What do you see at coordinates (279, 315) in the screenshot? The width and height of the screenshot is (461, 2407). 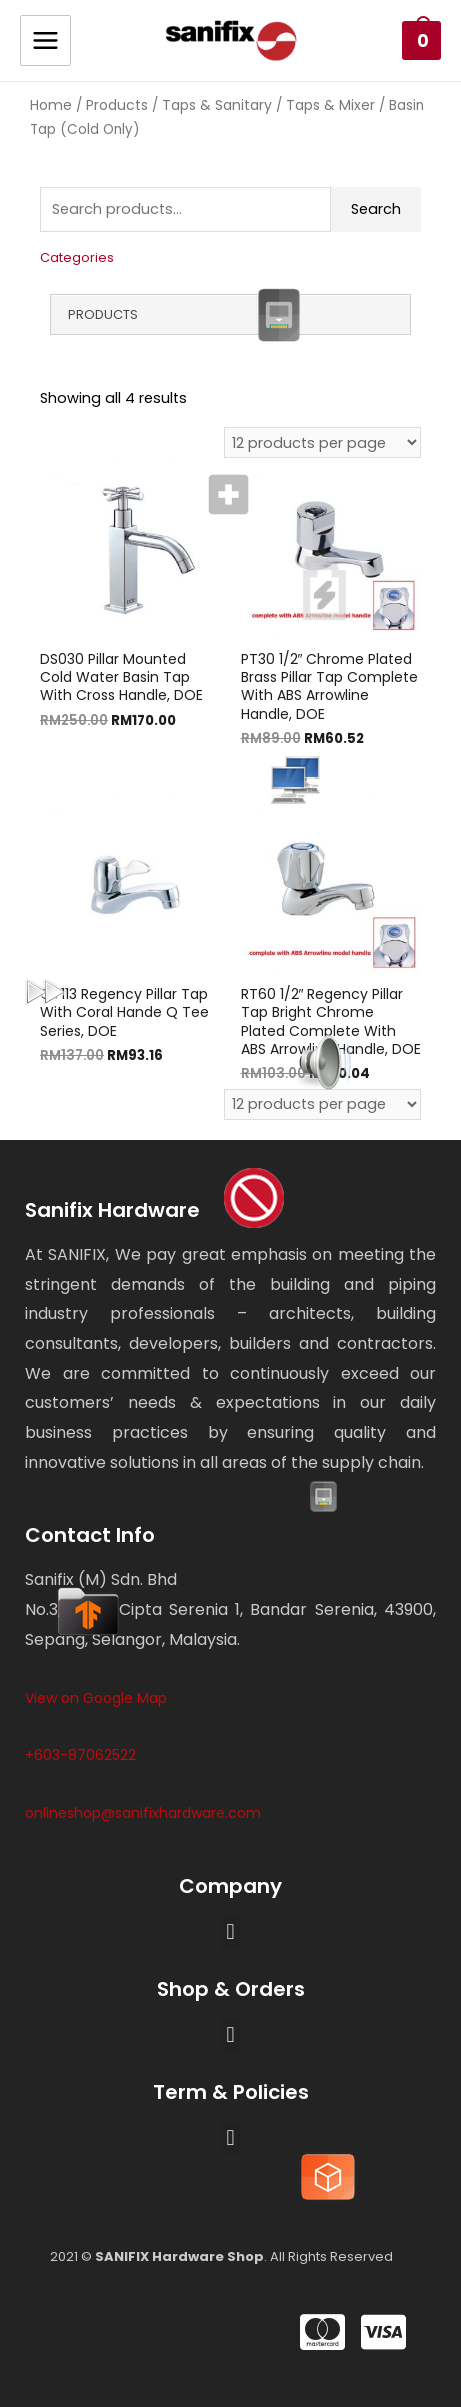 I see `n64 game rom file` at bounding box center [279, 315].